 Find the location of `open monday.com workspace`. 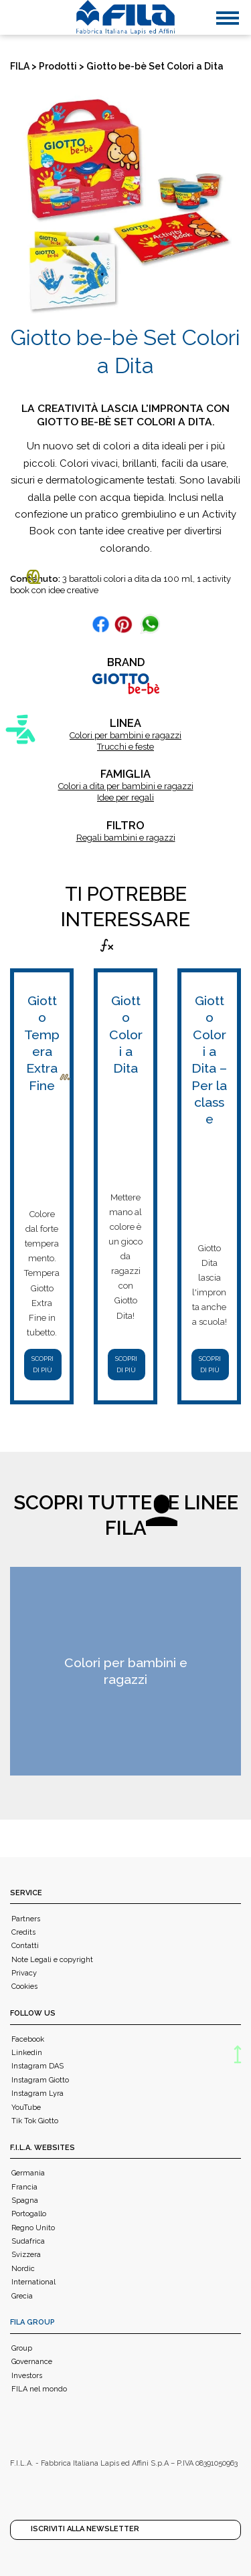

open monday.com workspace is located at coordinates (64, 1077).